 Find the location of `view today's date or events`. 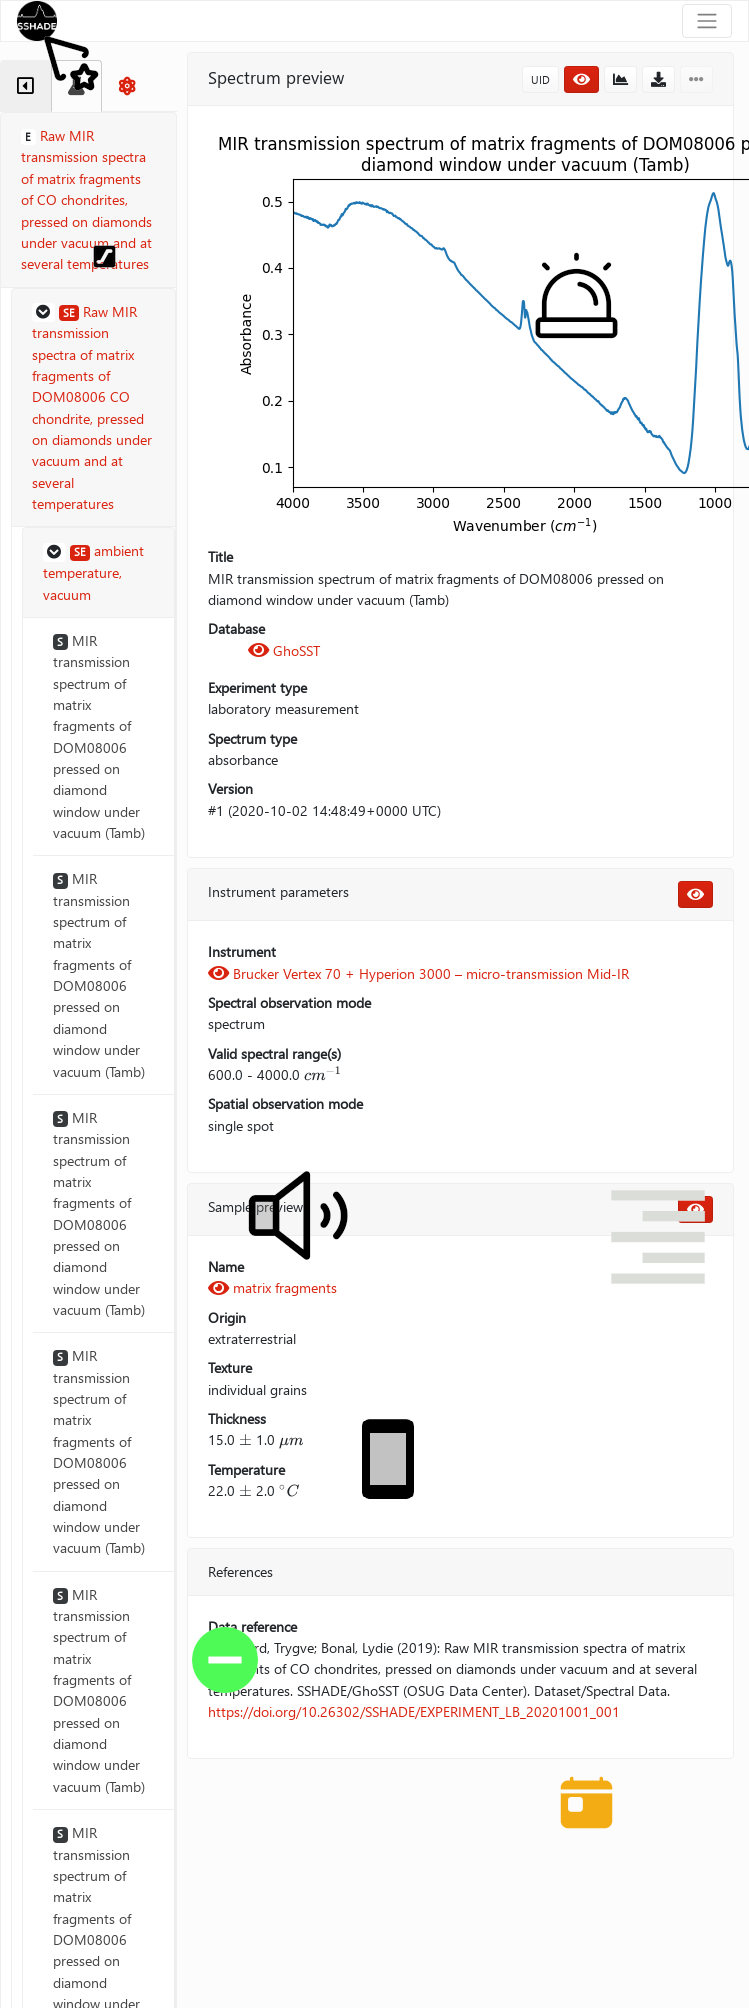

view today's date or events is located at coordinates (586, 1802).